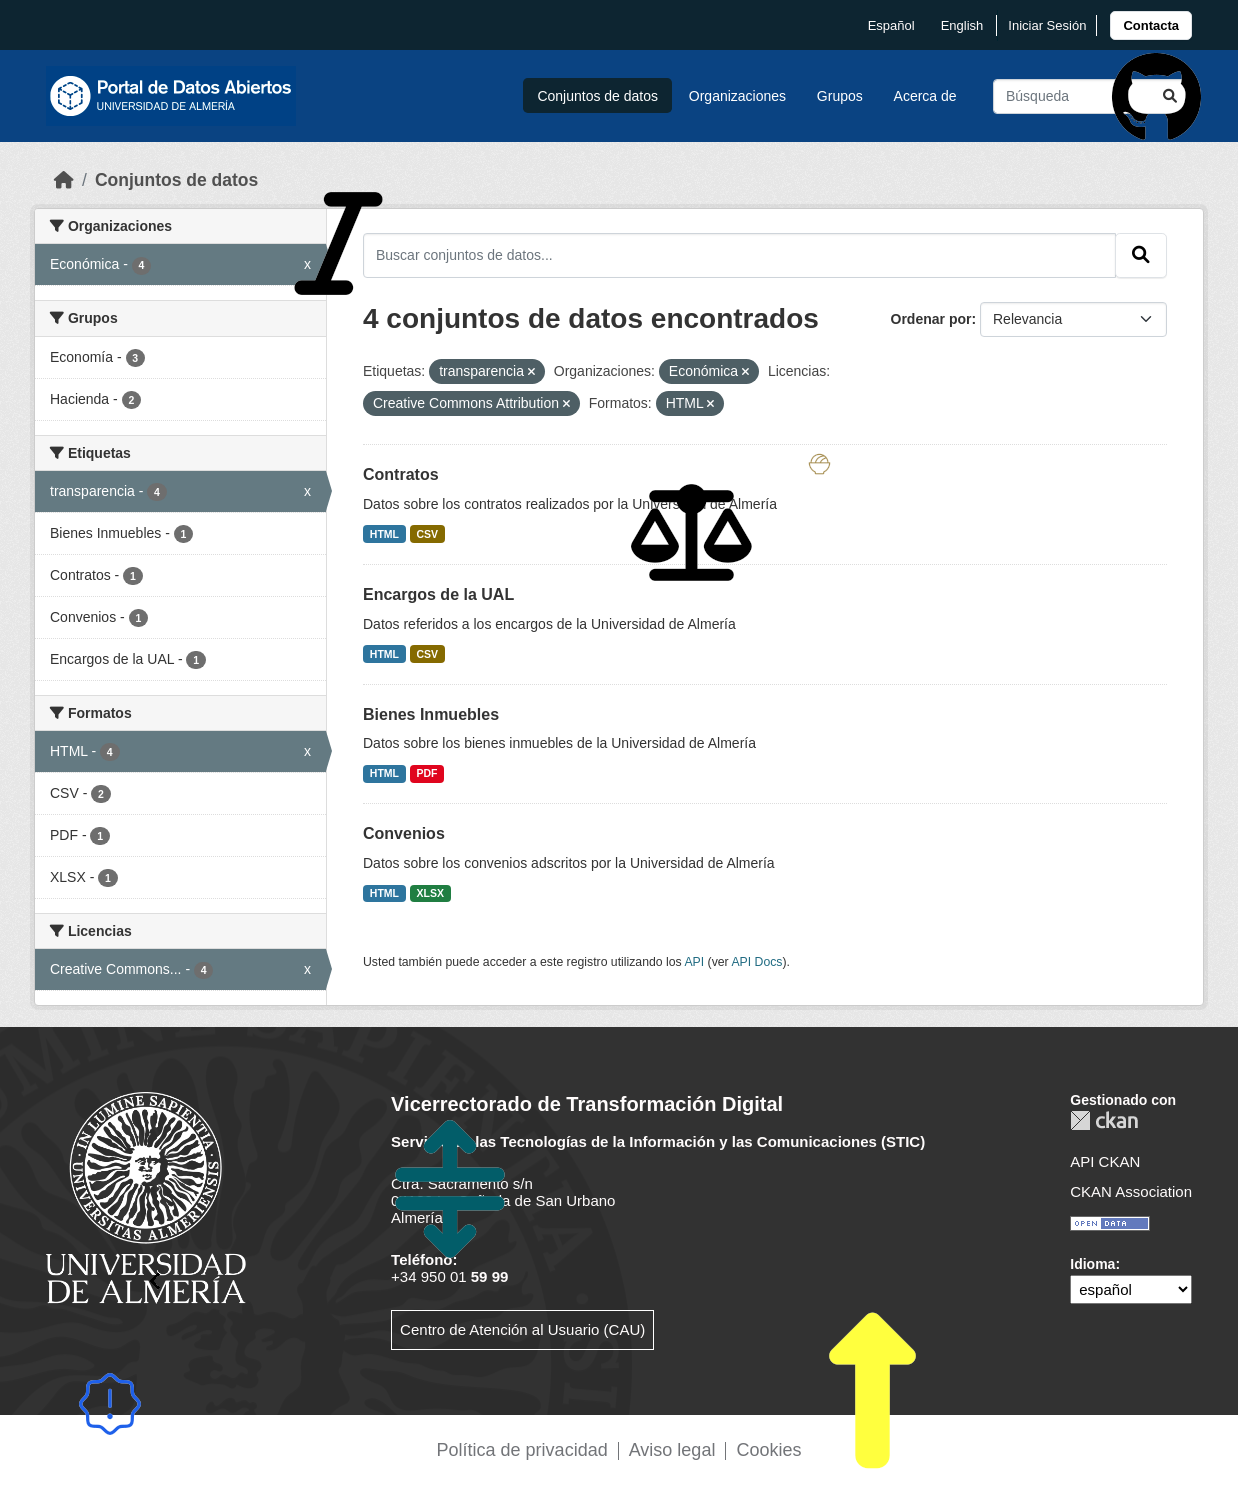 This screenshot has width=1238, height=1486. Describe the element at coordinates (450, 1189) in the screenshot. I see `split view vertically` at that location.